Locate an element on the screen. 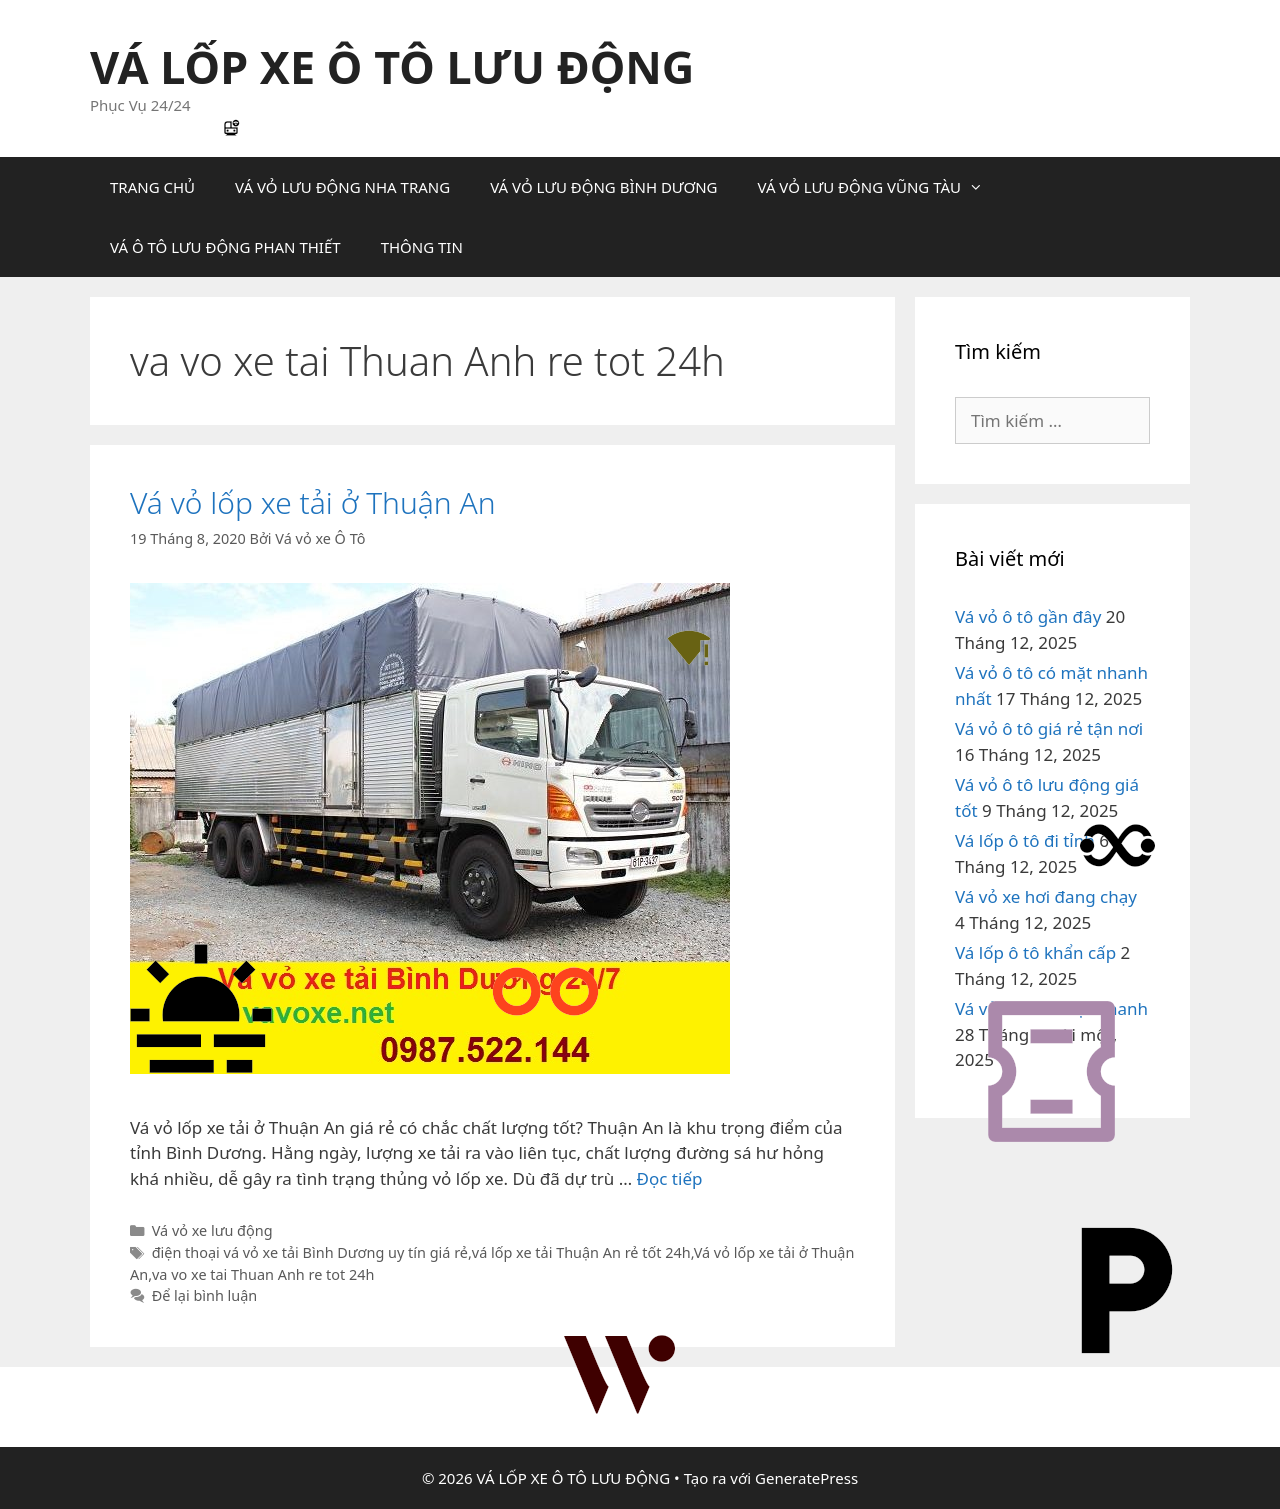 This screenshot has width=1280, height=1509. indicates wifi availability on subway or transit is located at coordinates (231, 128).